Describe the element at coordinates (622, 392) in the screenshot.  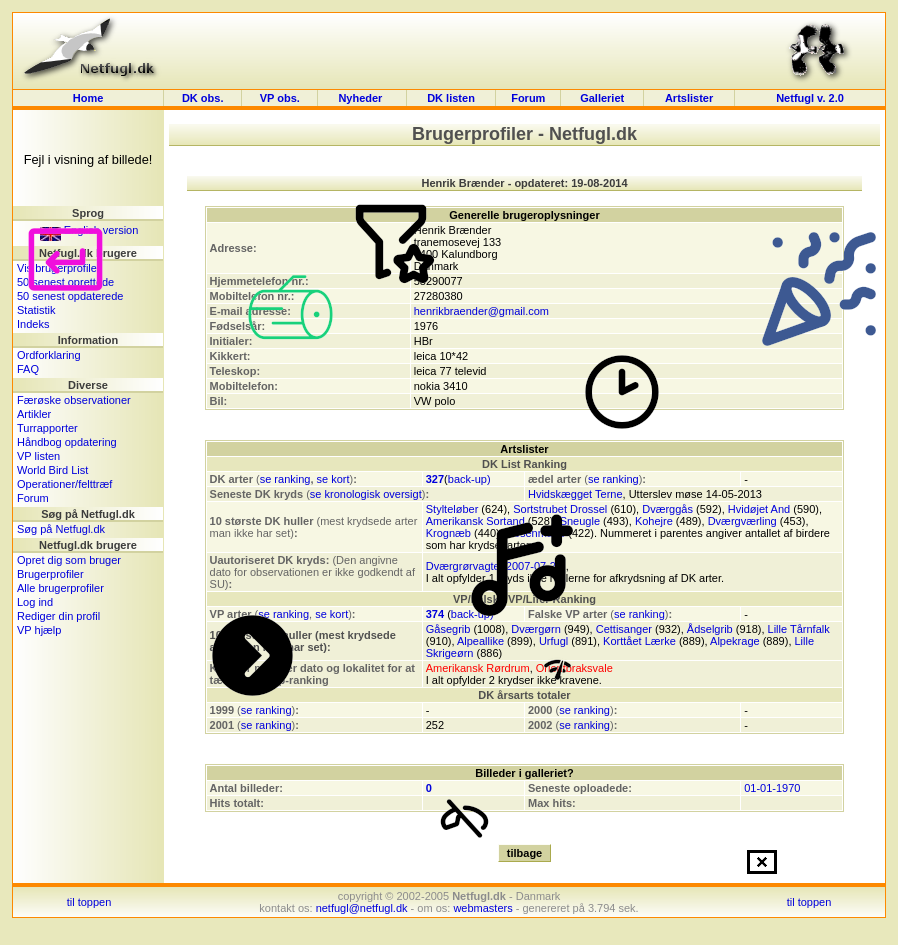
I see `view current time` at that location.